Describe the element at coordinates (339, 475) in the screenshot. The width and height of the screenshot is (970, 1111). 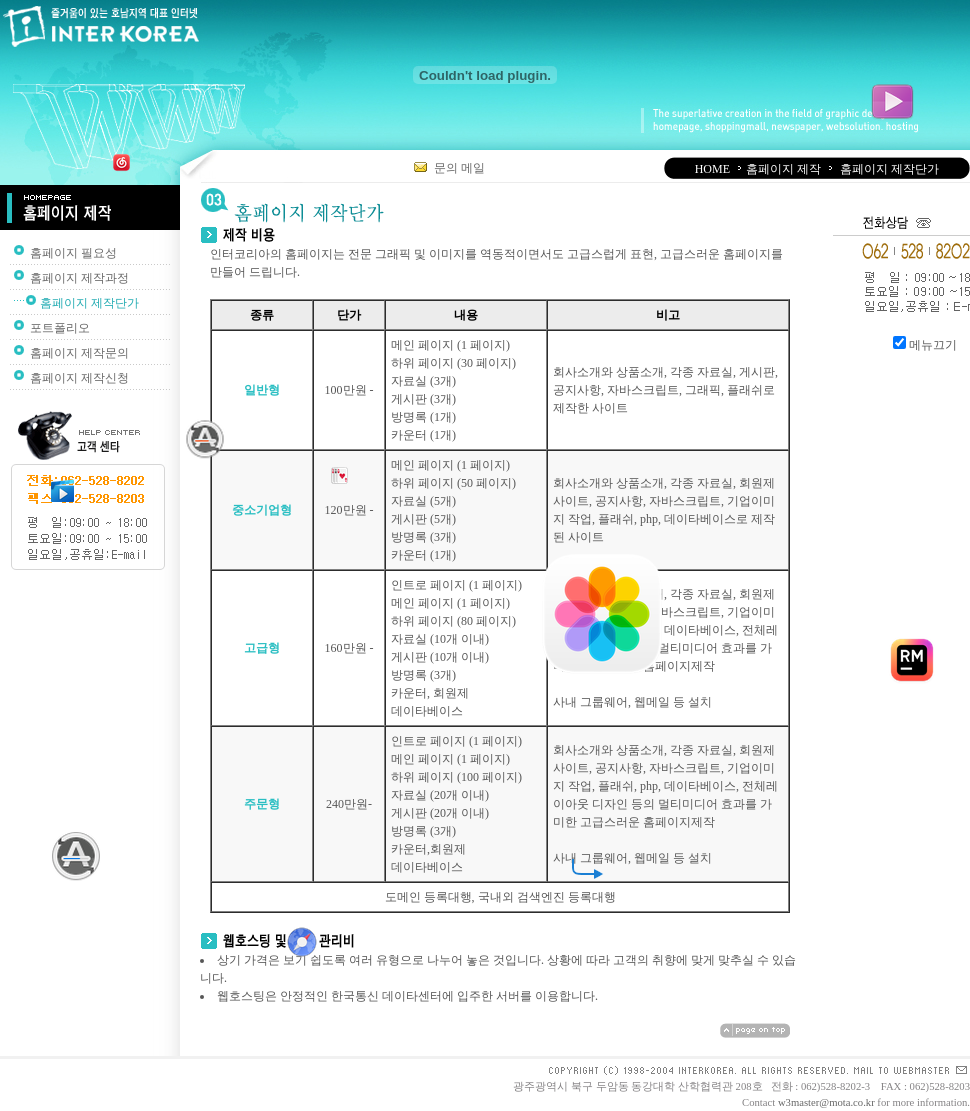
I see `launch solitaire card game` at that location.